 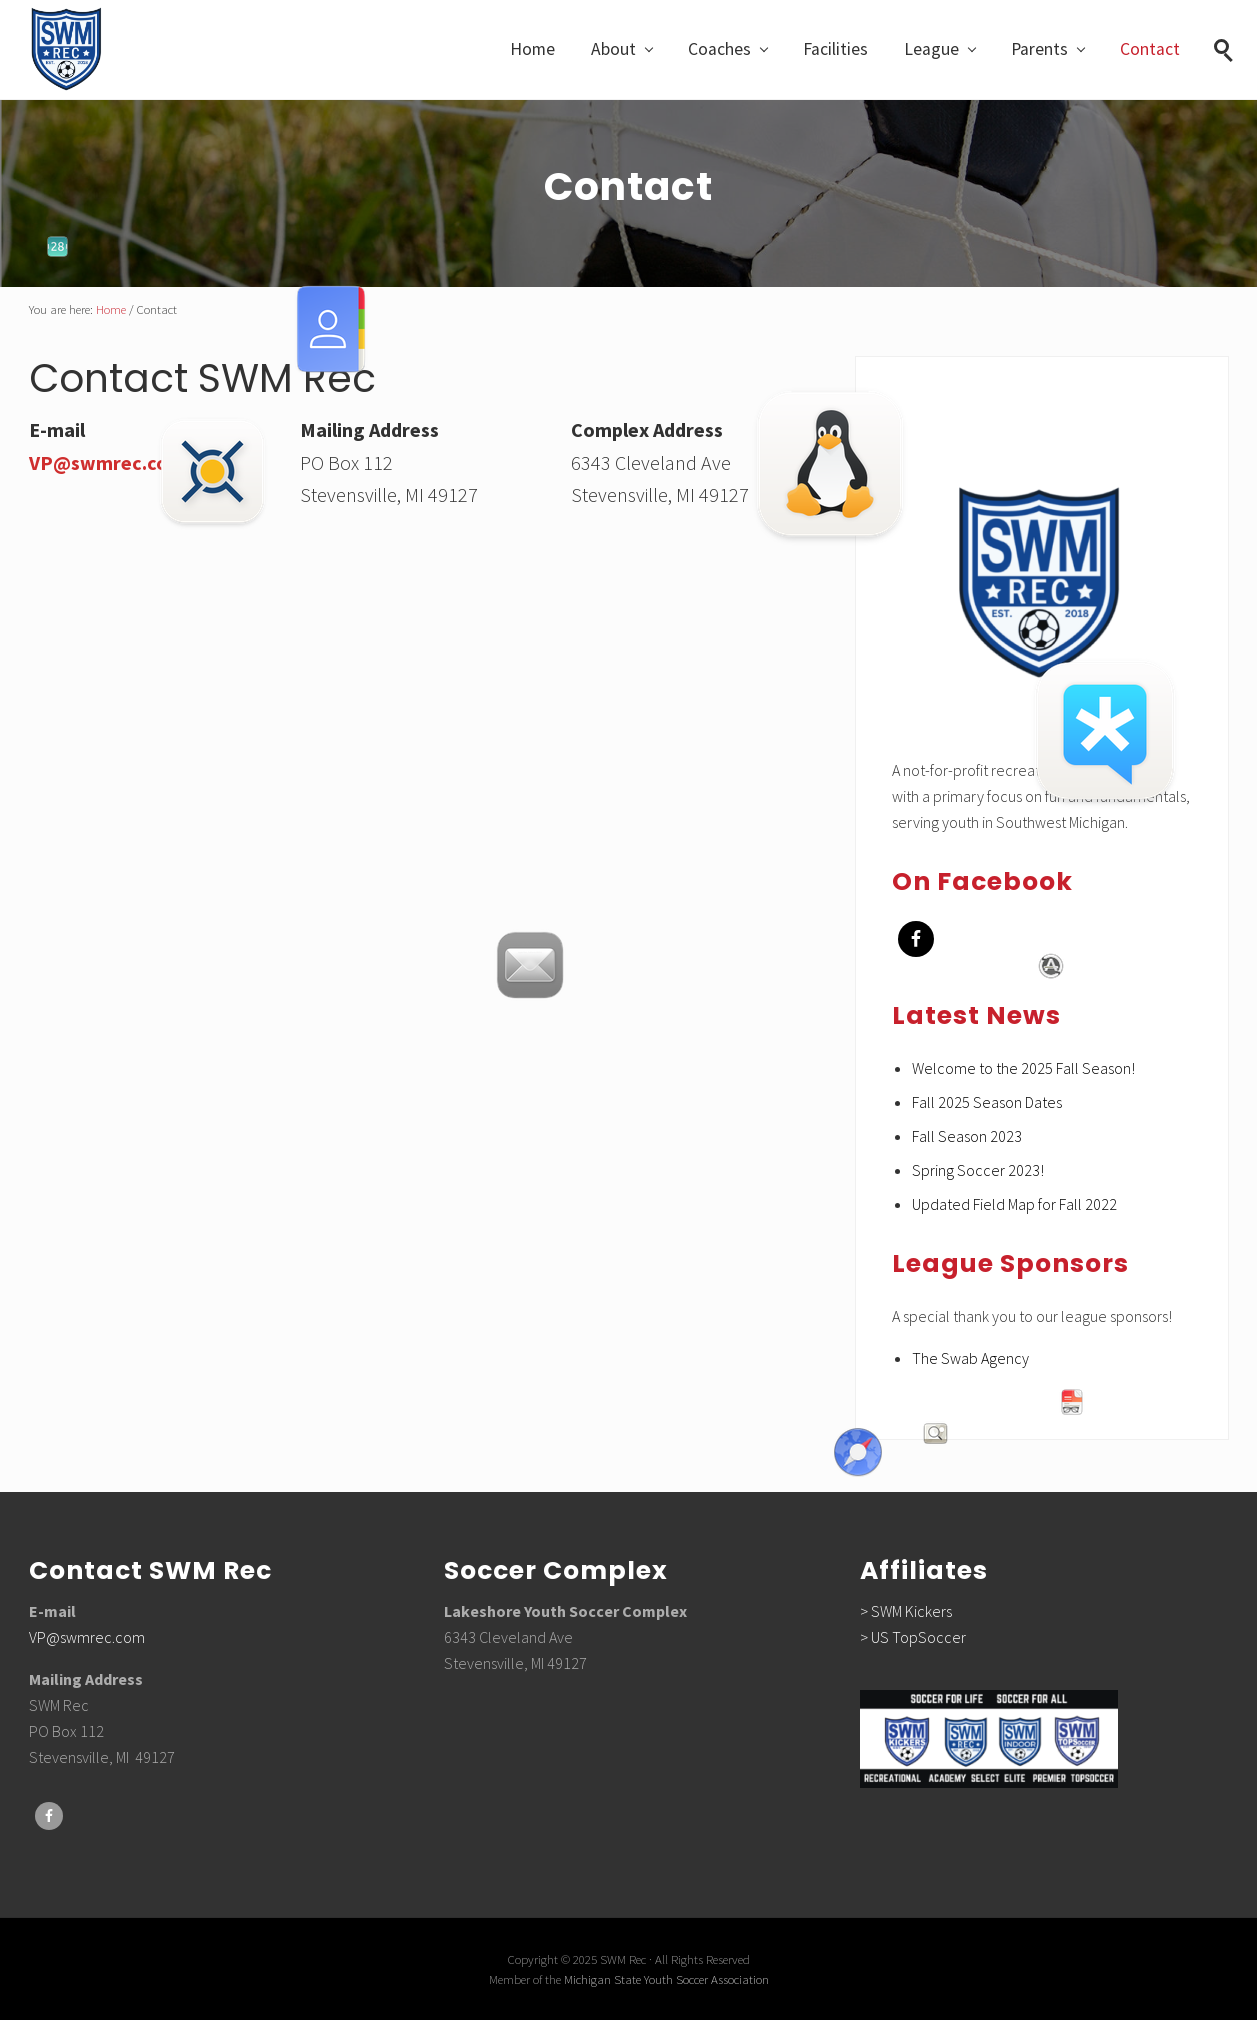 I want to click on open the web browser application, so click(x=858, y=1452).